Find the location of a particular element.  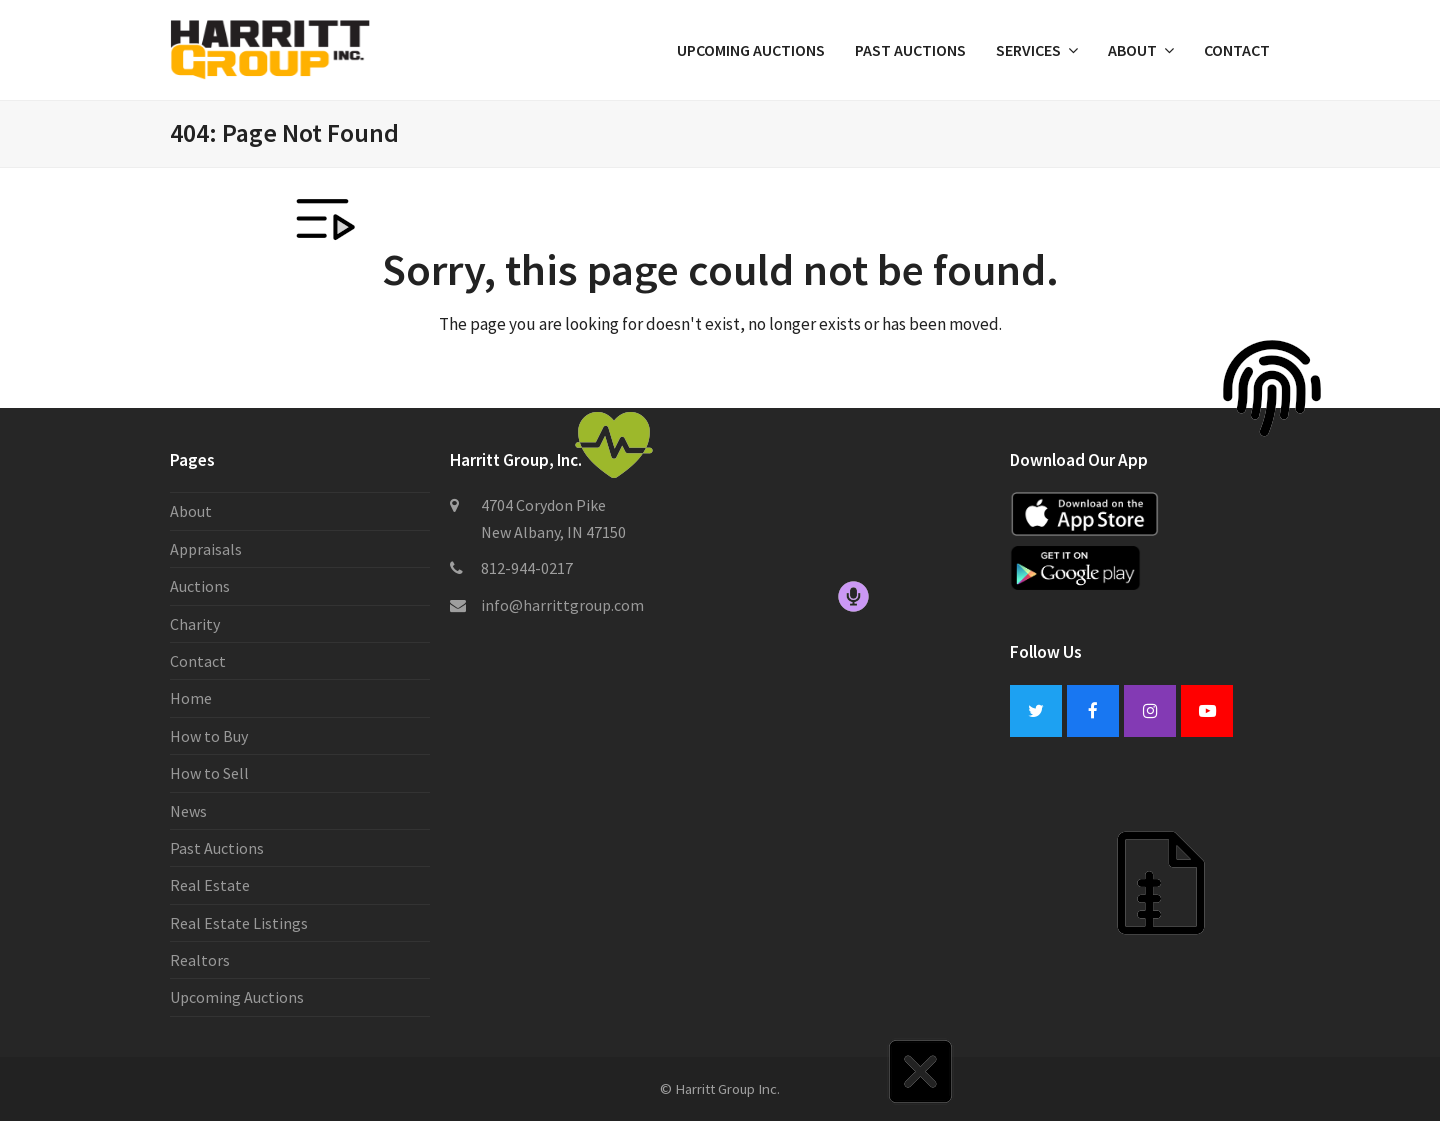

add to playback queue is located at coordinates (322, 218).